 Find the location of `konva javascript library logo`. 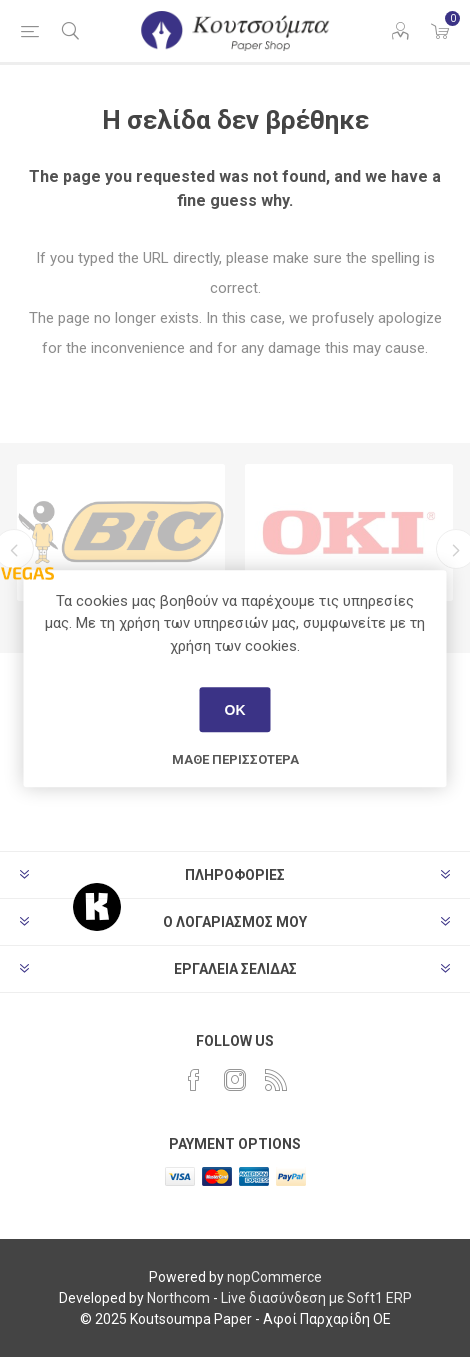

konva javascript library logo is located at coordinates (97, 907).